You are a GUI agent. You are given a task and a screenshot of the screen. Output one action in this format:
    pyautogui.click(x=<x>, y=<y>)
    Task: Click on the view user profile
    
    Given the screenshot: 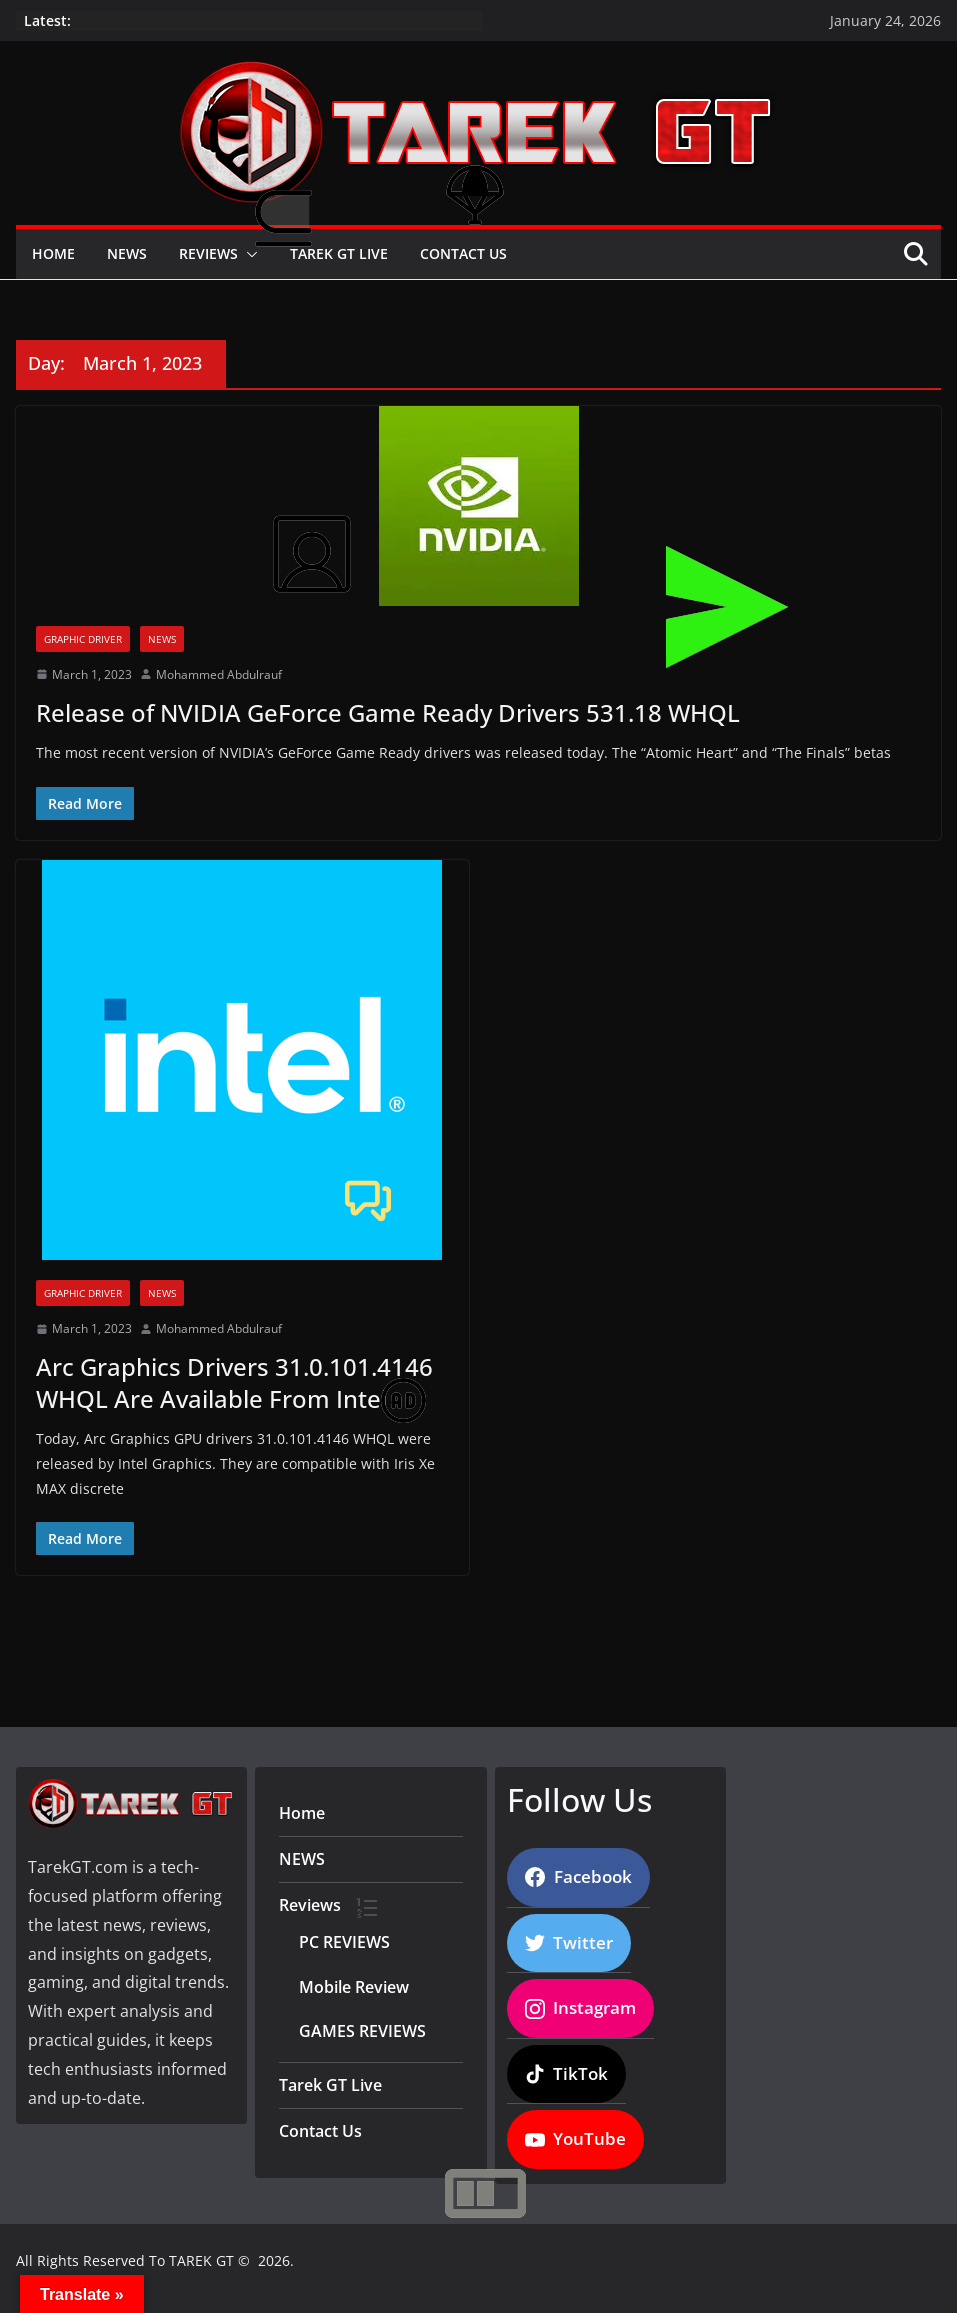 What is the action you would take?
    pyautogui.click(x=312, y=554)
    